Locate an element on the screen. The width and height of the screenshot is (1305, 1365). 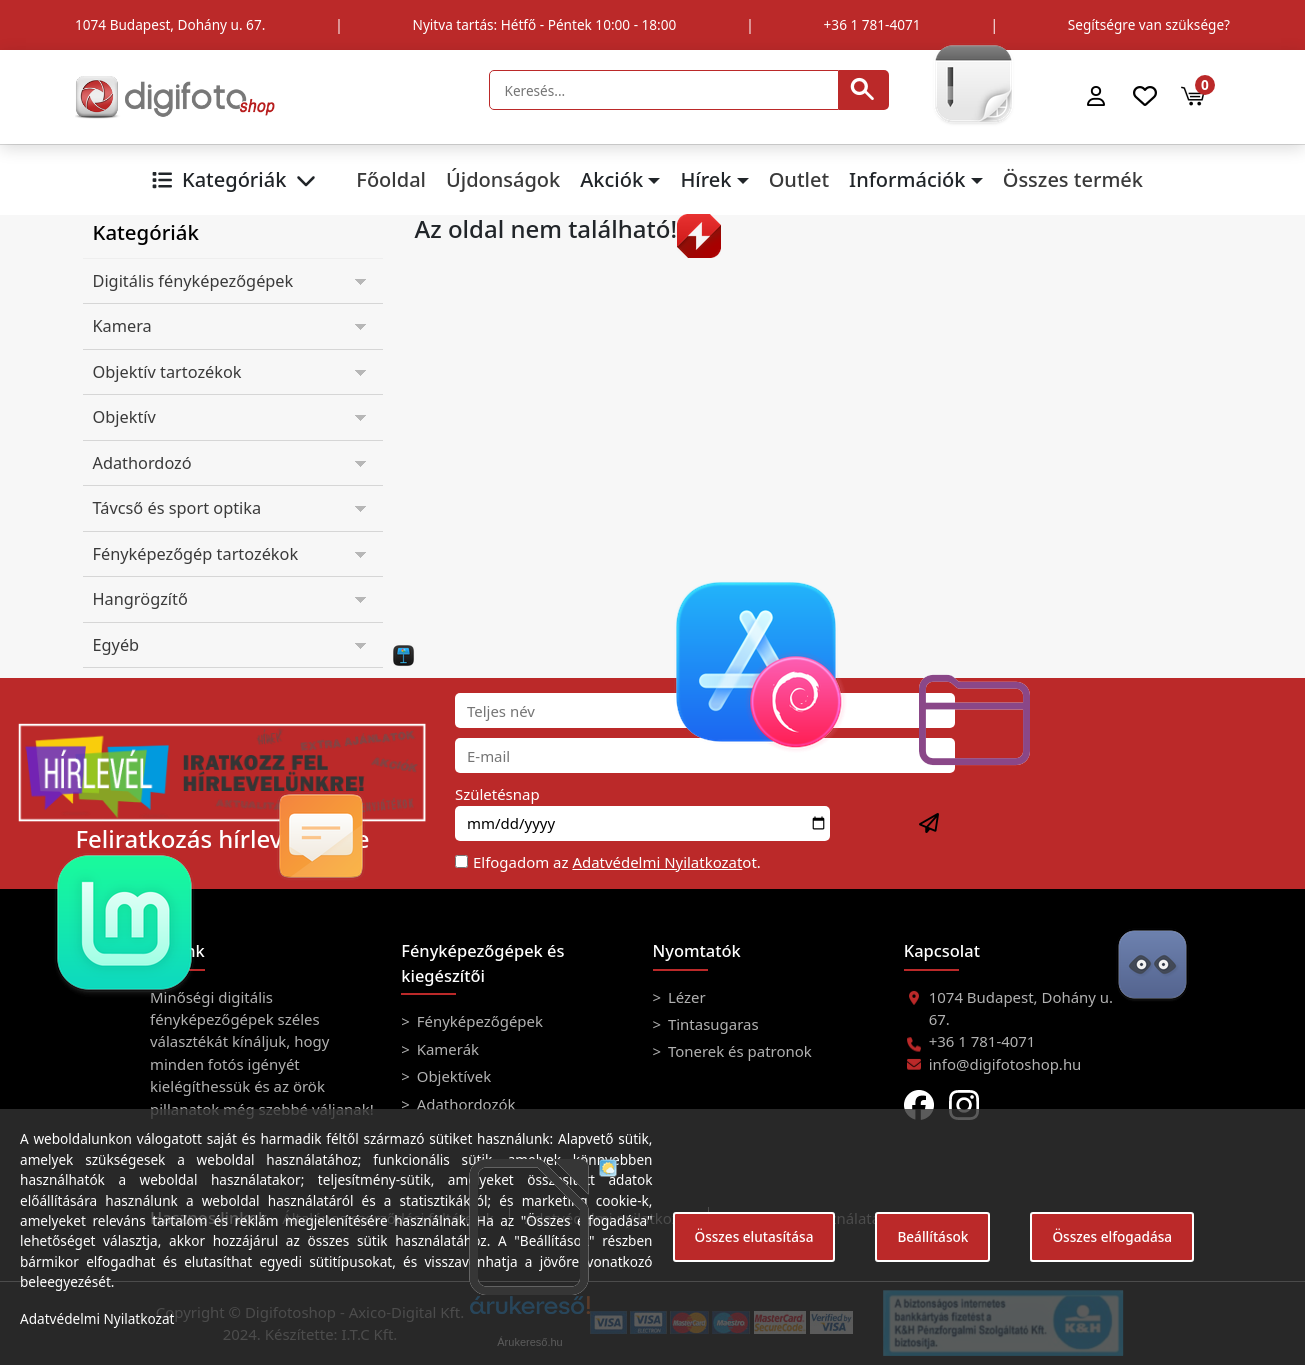
access file and folder preferences is located at coordinates (974, 716).